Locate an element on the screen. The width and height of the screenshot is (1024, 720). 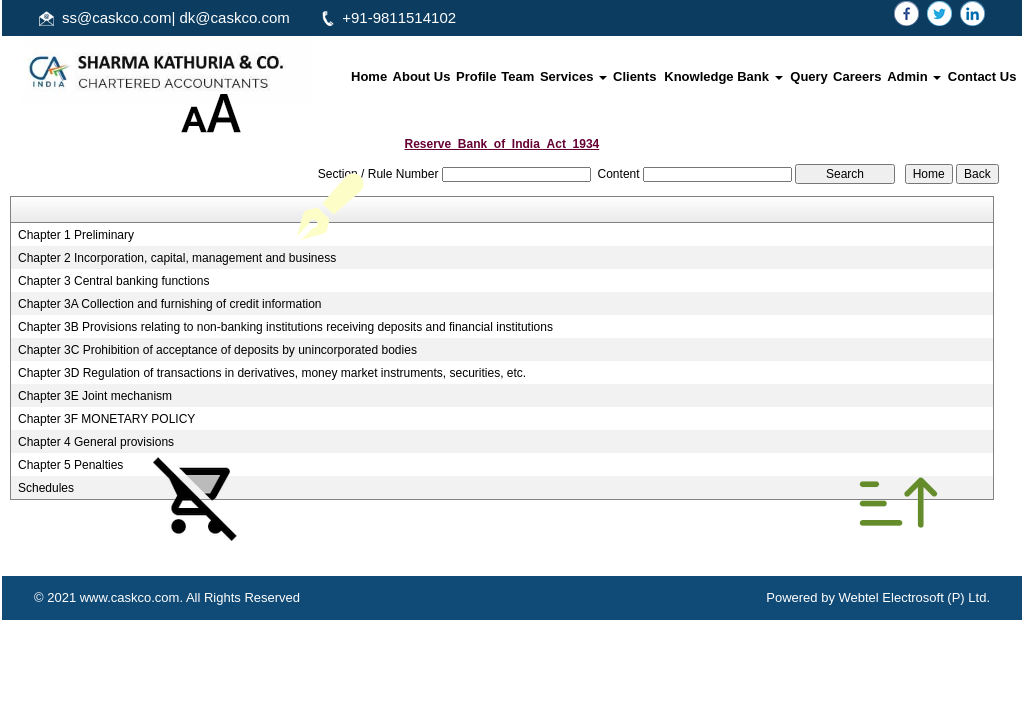
compose or write new content is located at coordinates (330, 207).